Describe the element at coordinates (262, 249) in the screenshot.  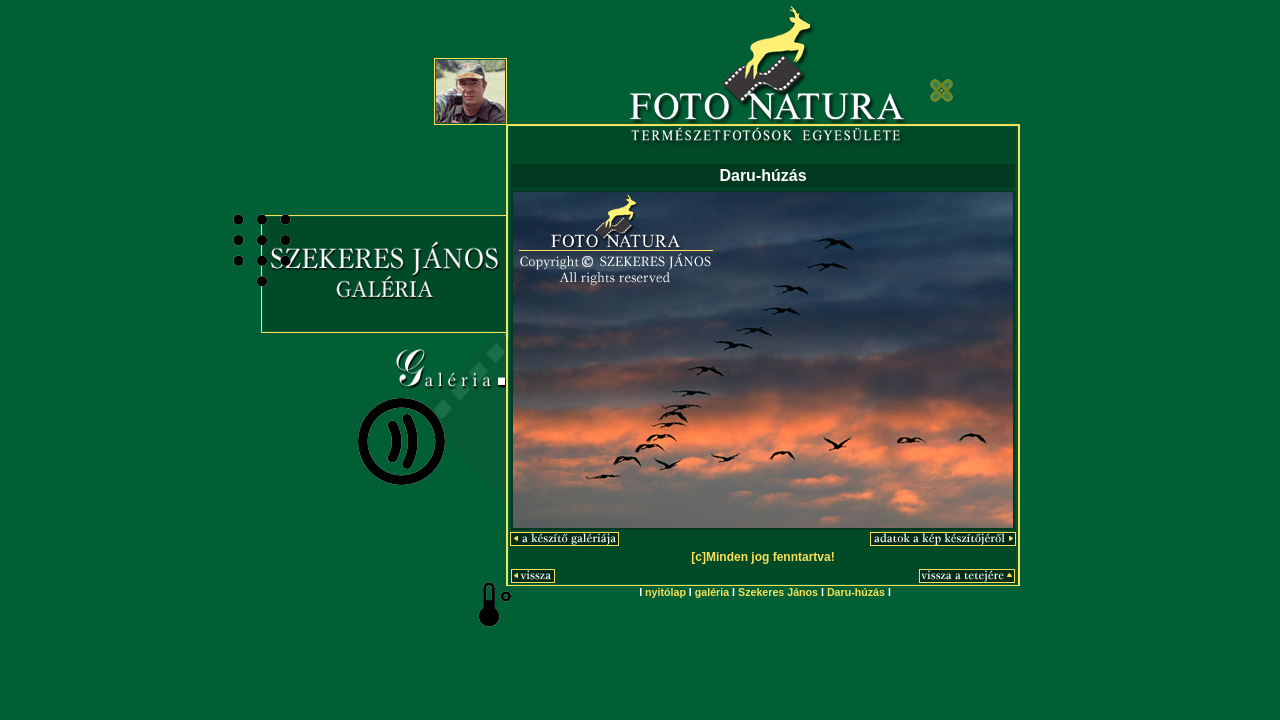
I see `open numeric keypad for input` at that location.